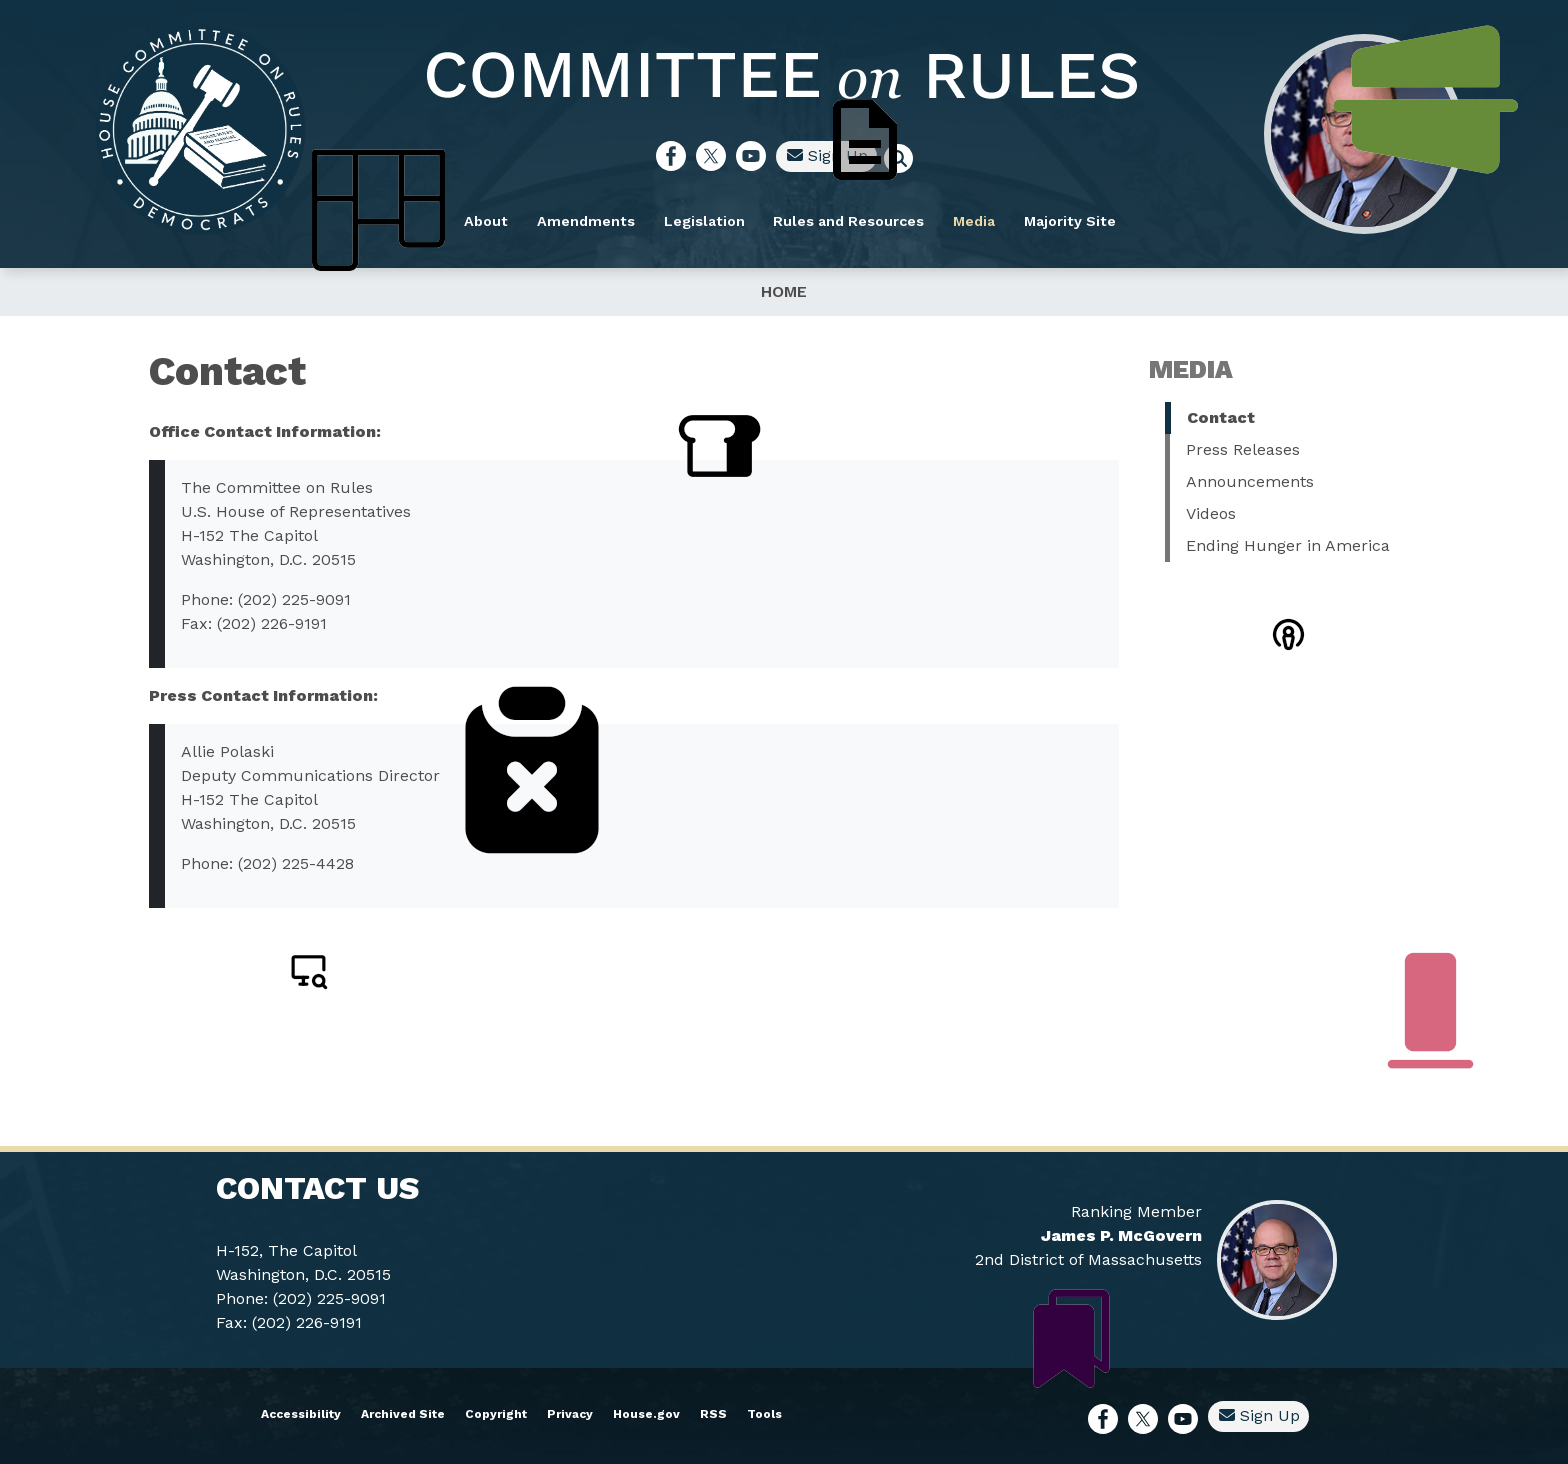 The height and width of the screenshot is (1464, 1568). Describe the element at coordinates (1288, 634) in the screenshot. I see `open Apple Podcasts app` at that location.